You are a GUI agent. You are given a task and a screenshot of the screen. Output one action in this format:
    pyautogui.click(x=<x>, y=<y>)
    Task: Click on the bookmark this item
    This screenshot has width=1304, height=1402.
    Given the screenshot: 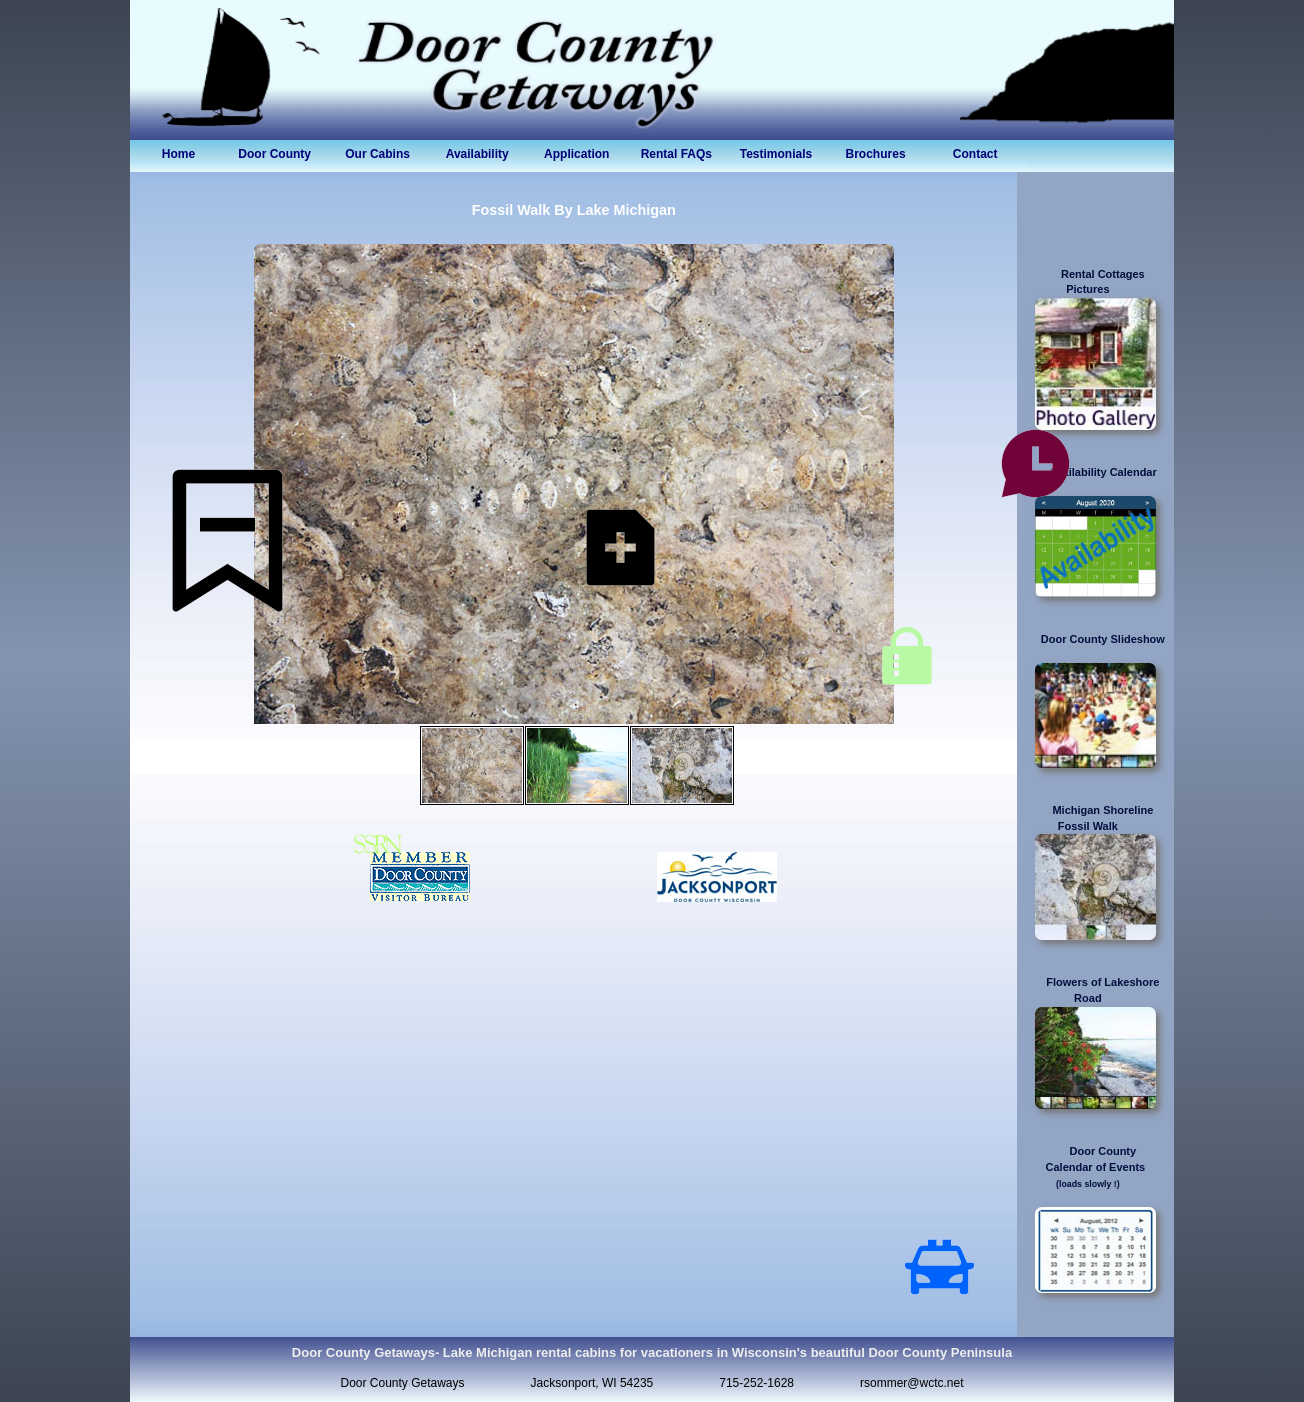 What is the action you would take?
    pyautogui.click(x=227, y=538)
    